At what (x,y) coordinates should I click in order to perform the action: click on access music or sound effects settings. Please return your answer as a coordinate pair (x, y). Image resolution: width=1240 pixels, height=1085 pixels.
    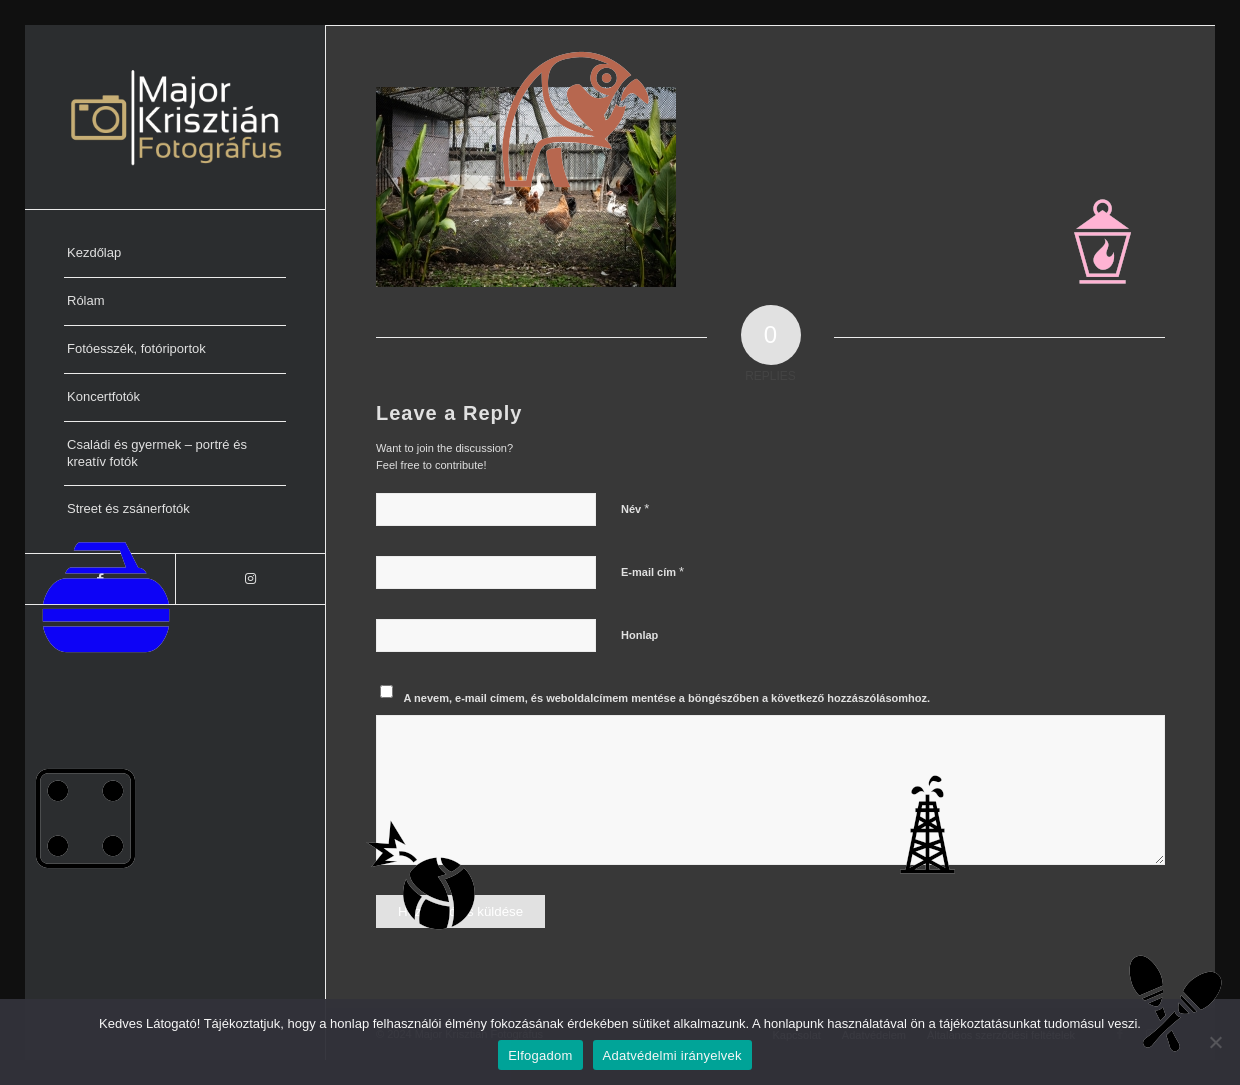
    Looking at the image, I should click on (1175, 1003).